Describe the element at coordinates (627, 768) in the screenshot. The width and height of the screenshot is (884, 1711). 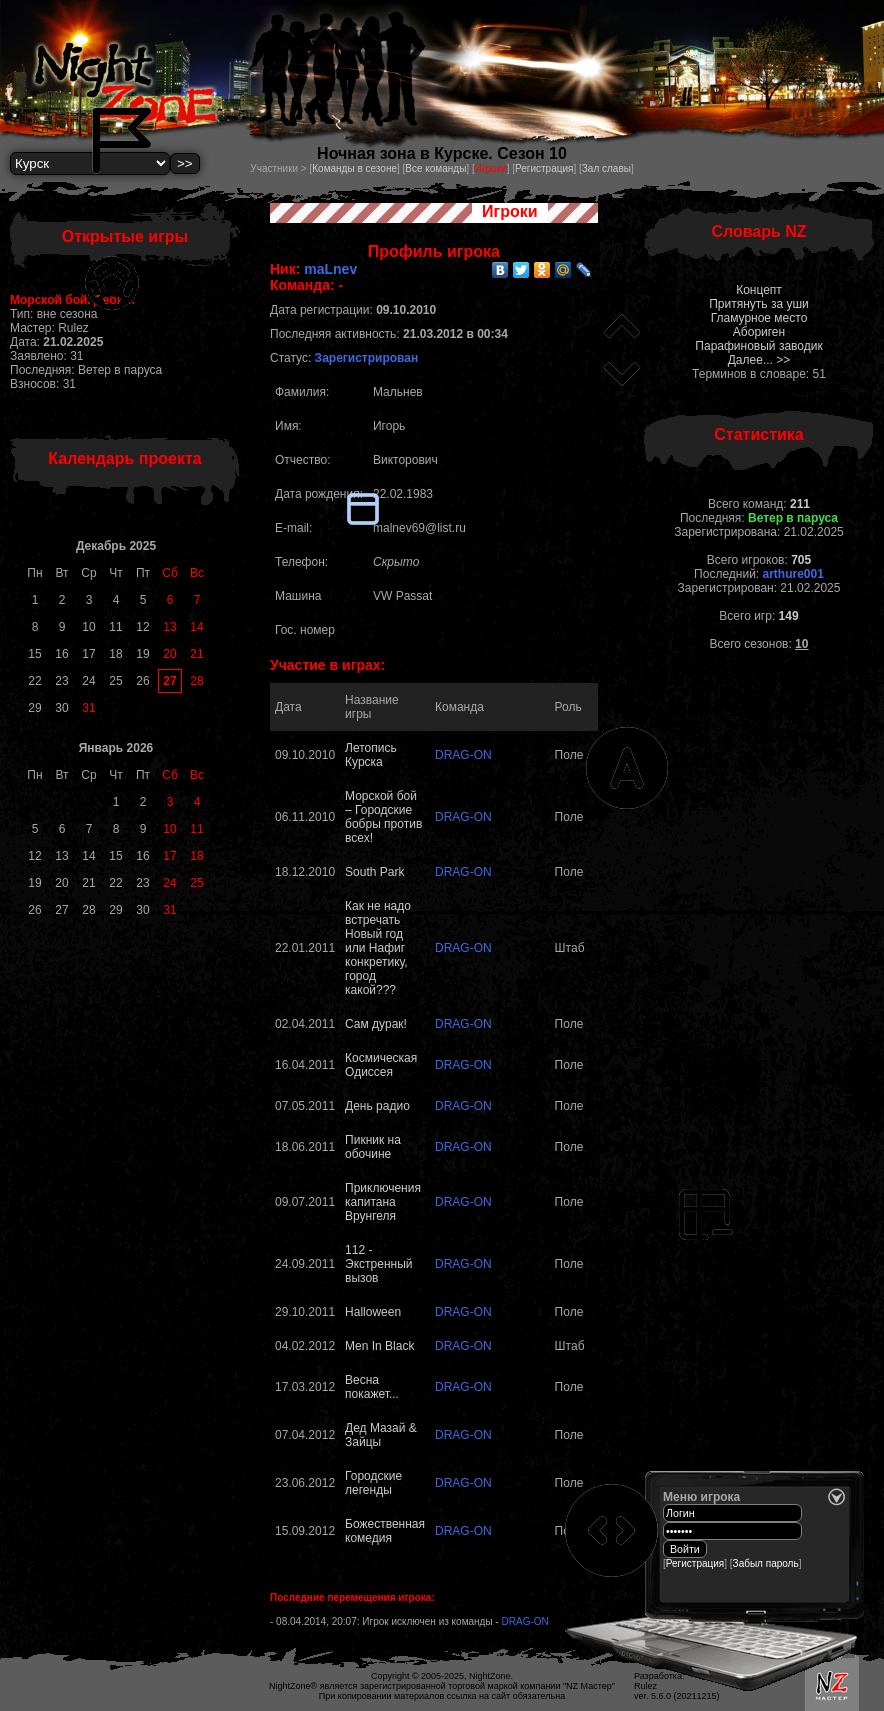
I see `xbox controller A button indicator` at that location.